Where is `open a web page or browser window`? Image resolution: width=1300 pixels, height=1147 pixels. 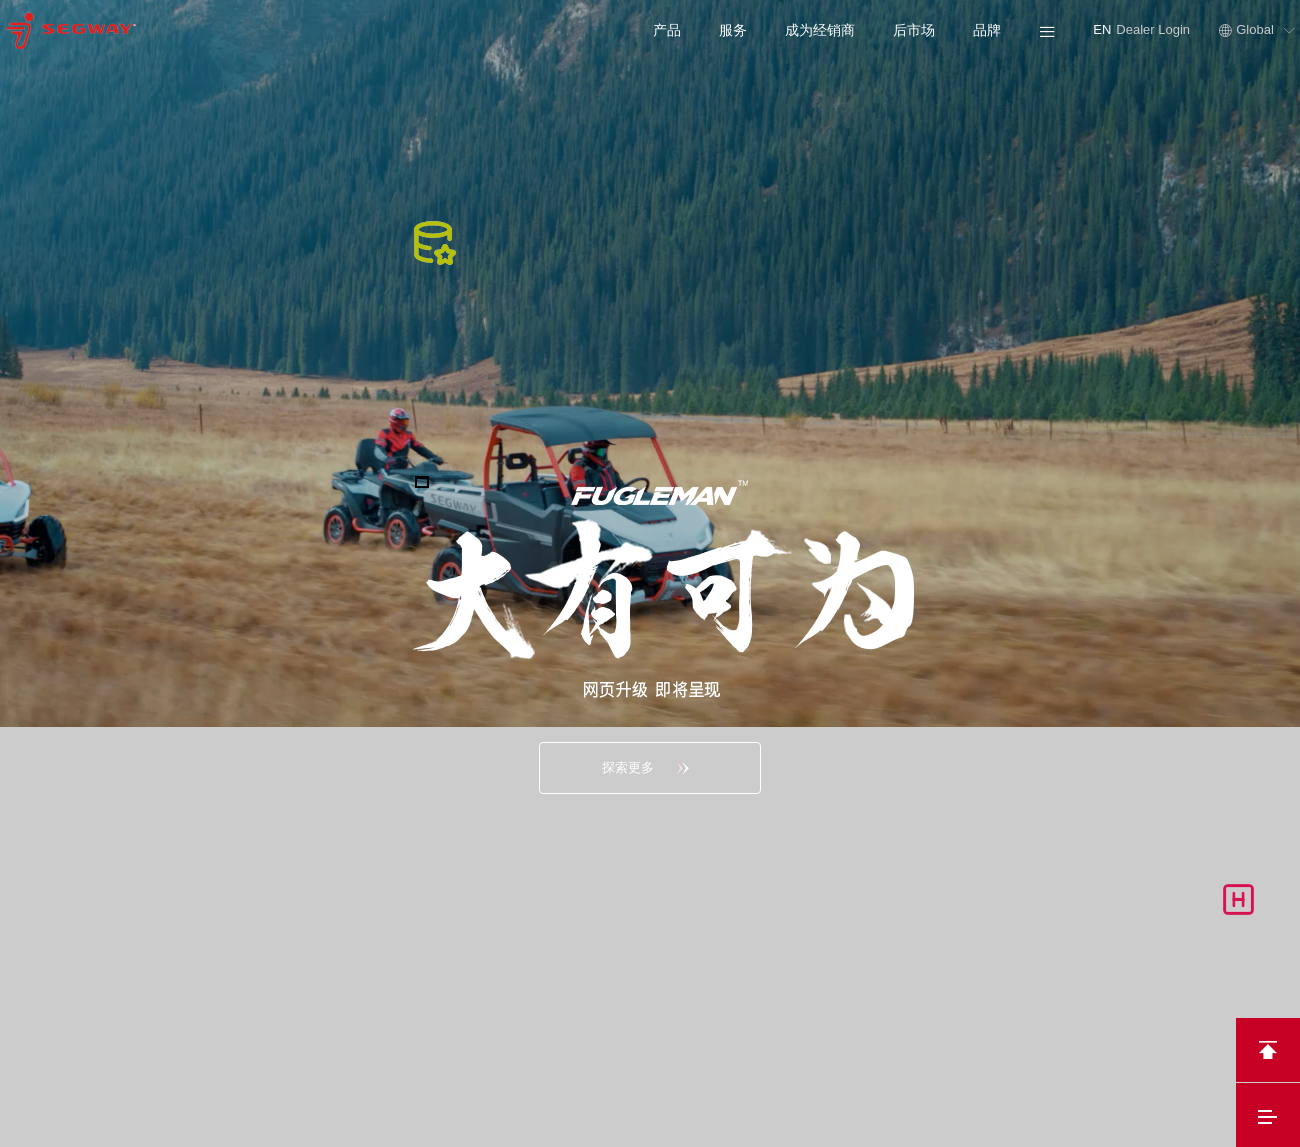
open a web page or browser window is located at coordinates (422, 482).